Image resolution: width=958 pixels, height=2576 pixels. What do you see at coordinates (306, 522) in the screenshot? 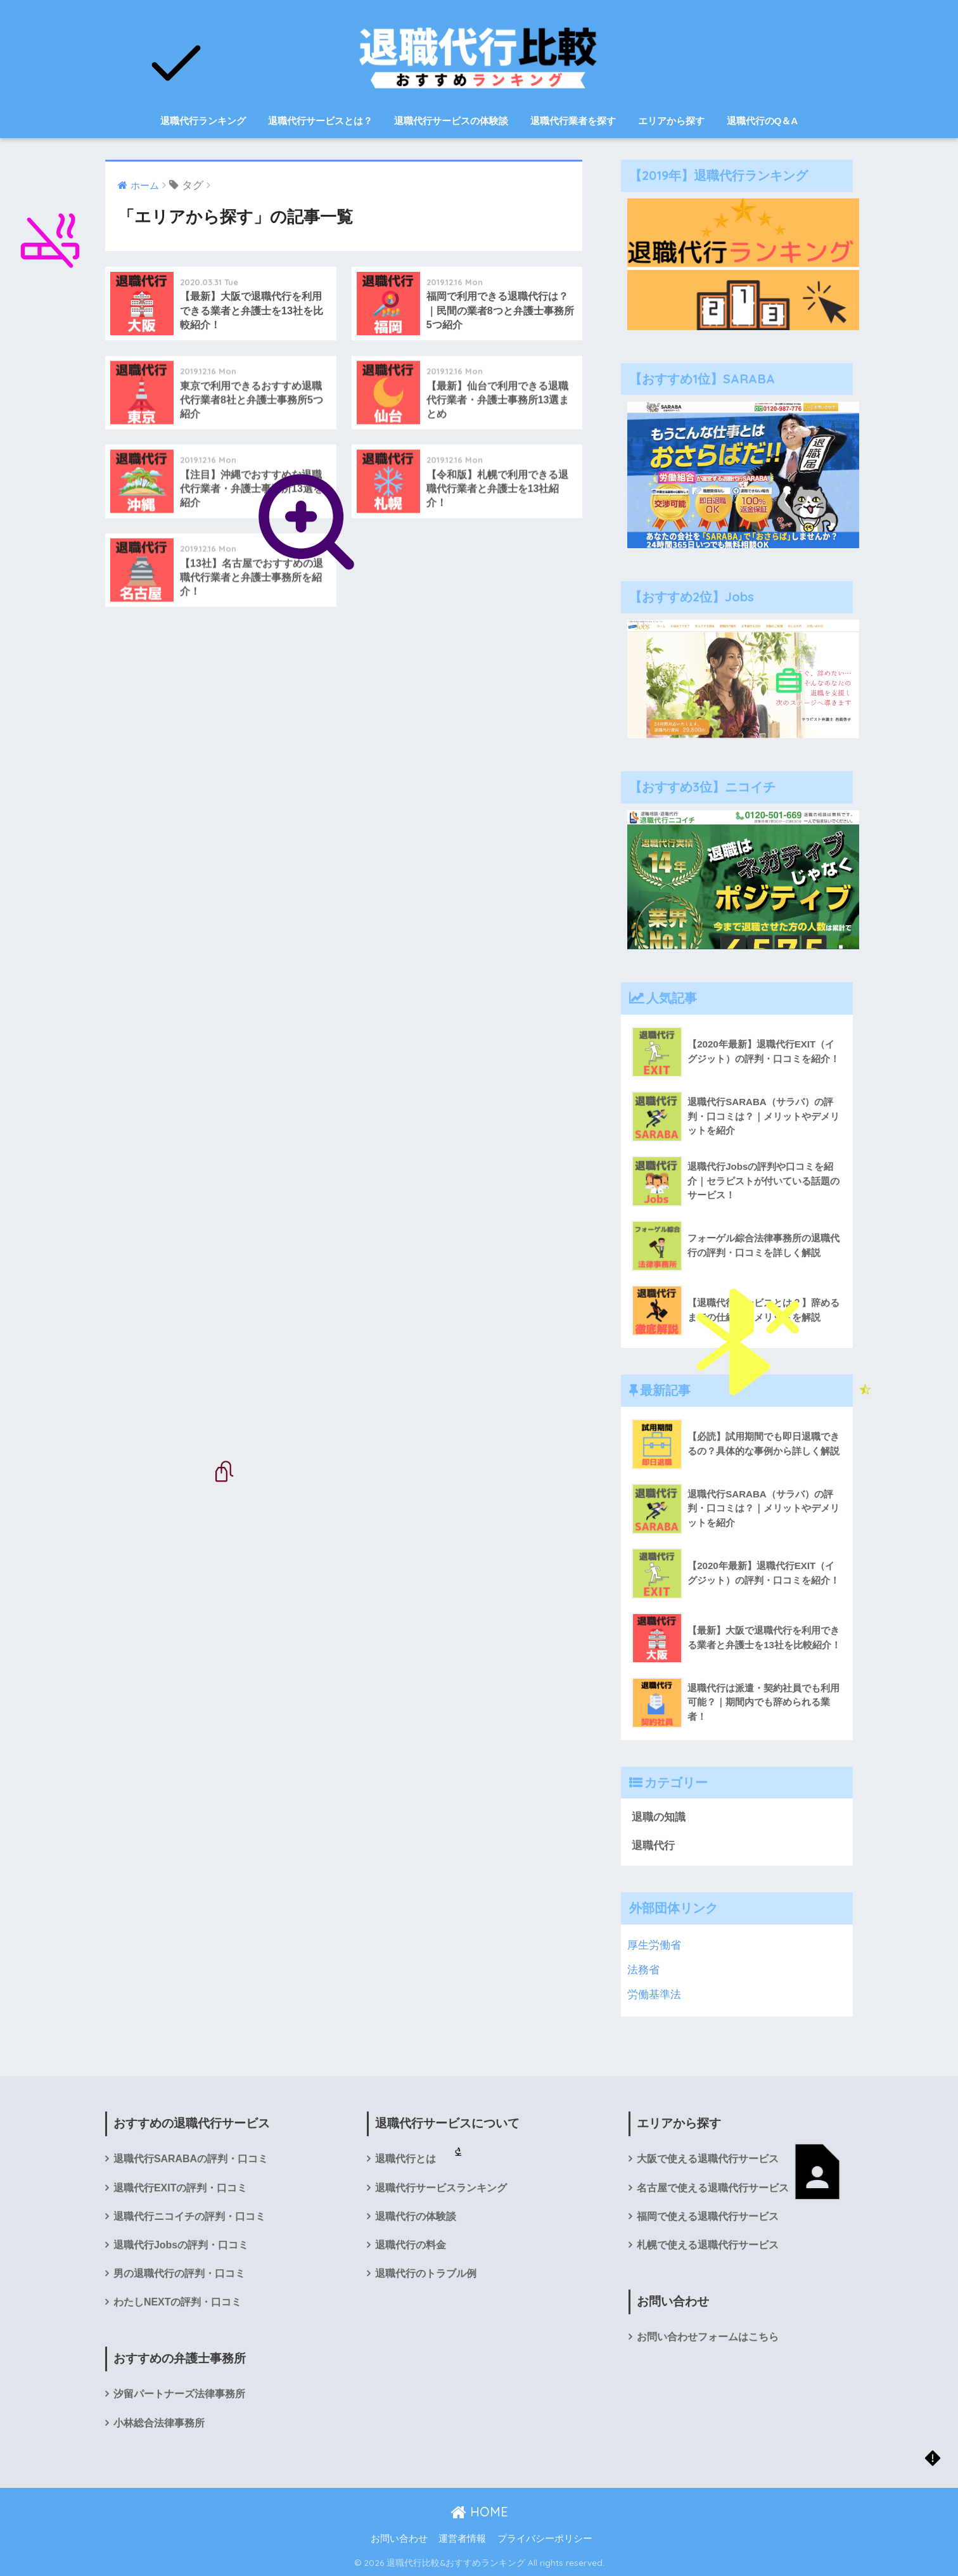
I see `zoom in on content` at bounding box center [306, 522].